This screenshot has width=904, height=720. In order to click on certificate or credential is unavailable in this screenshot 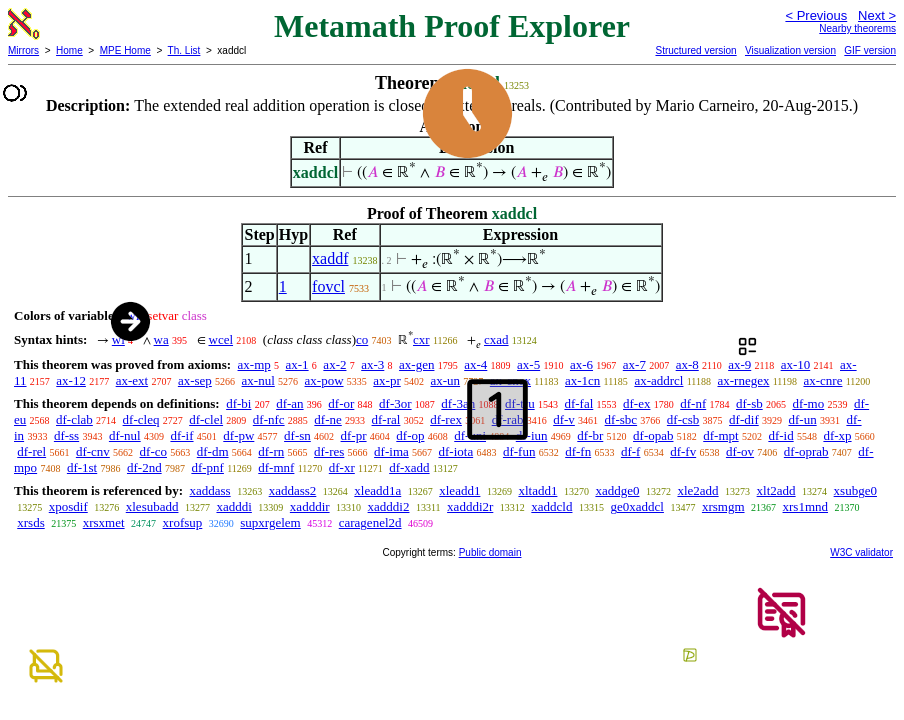, I will do `click(781, 611)`.